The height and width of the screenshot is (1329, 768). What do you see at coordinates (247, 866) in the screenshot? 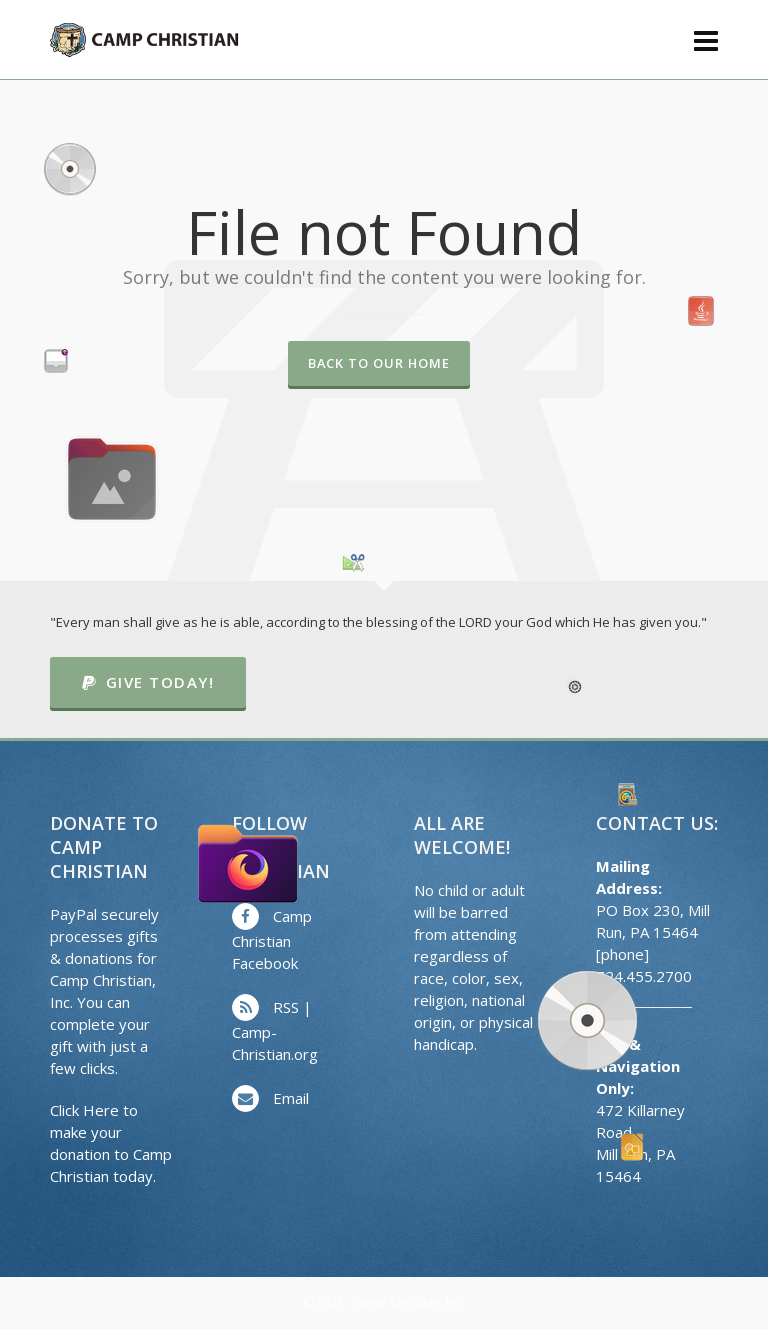
I see `open firefox downloads folder` at bounding box center [247, 866].